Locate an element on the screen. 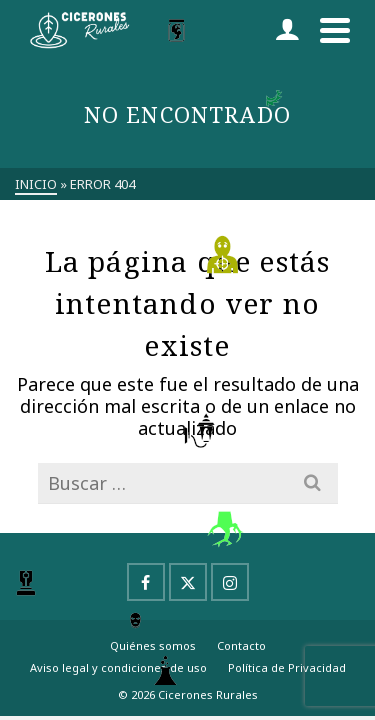  view root system or underground elements is located at coordinates (225, 529).